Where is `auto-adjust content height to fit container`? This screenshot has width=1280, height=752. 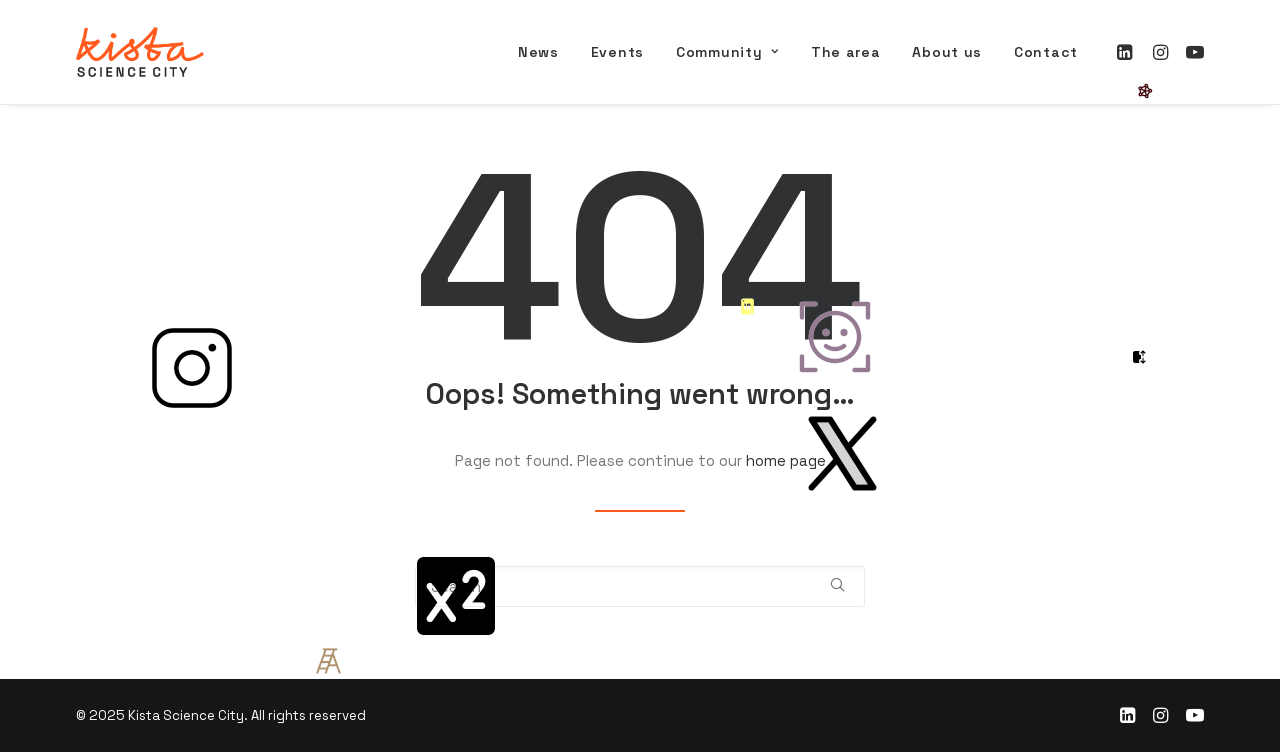
auto-adjust content height to fit container is located at coordinates (1139, 357).